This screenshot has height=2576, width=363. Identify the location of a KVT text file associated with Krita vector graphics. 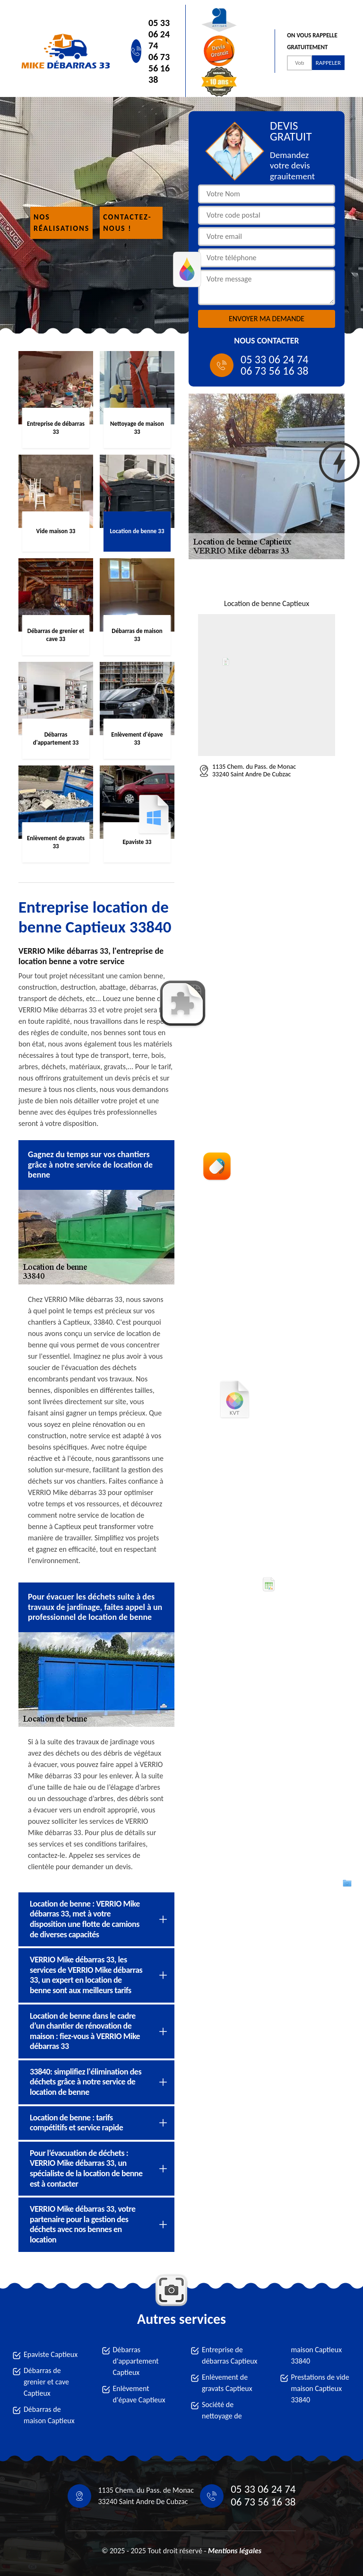
(234, 1399).